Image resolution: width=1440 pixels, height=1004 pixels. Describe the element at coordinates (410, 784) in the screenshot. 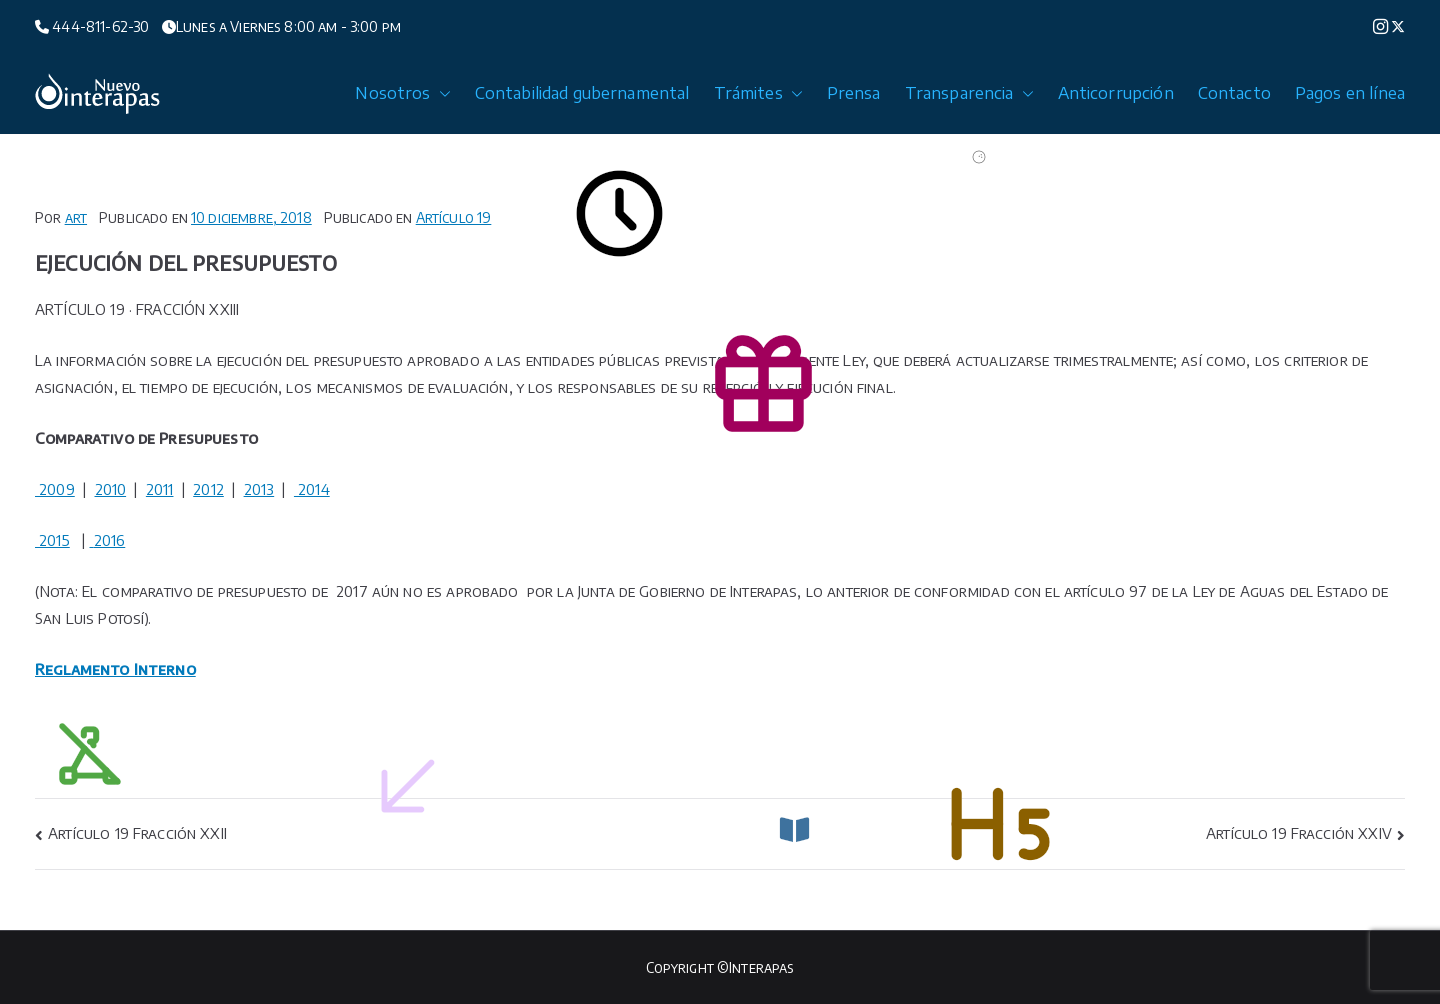

I see `navigate to previous or lower-left content` at that location.